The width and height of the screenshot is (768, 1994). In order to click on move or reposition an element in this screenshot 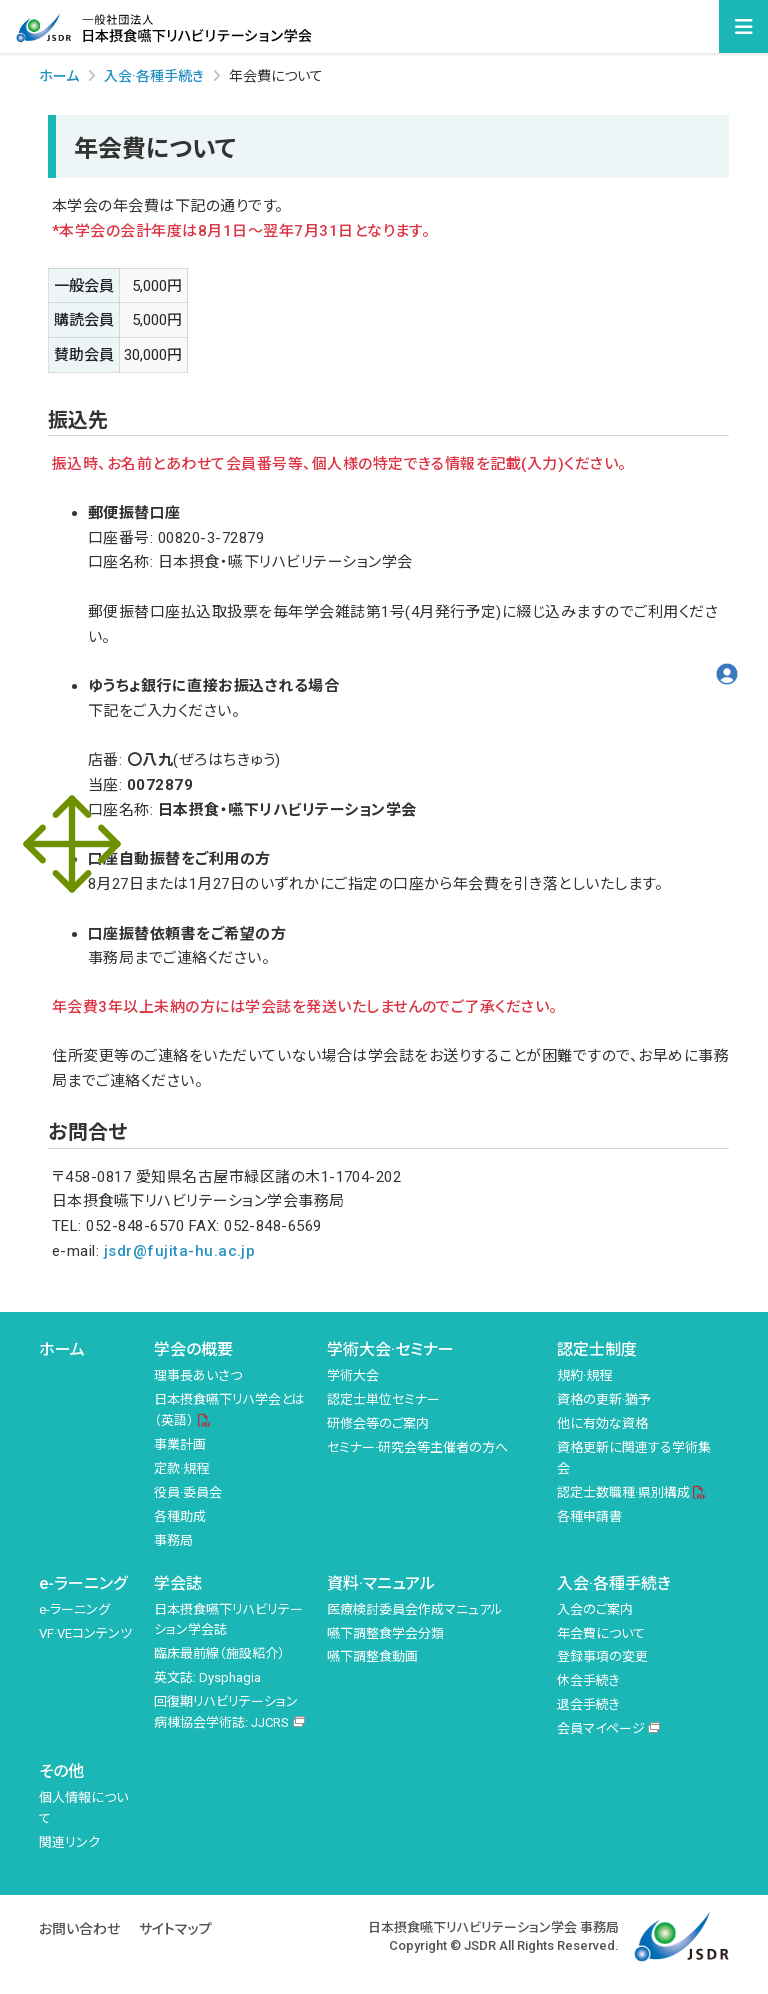, I will do `click(72, 844)`.